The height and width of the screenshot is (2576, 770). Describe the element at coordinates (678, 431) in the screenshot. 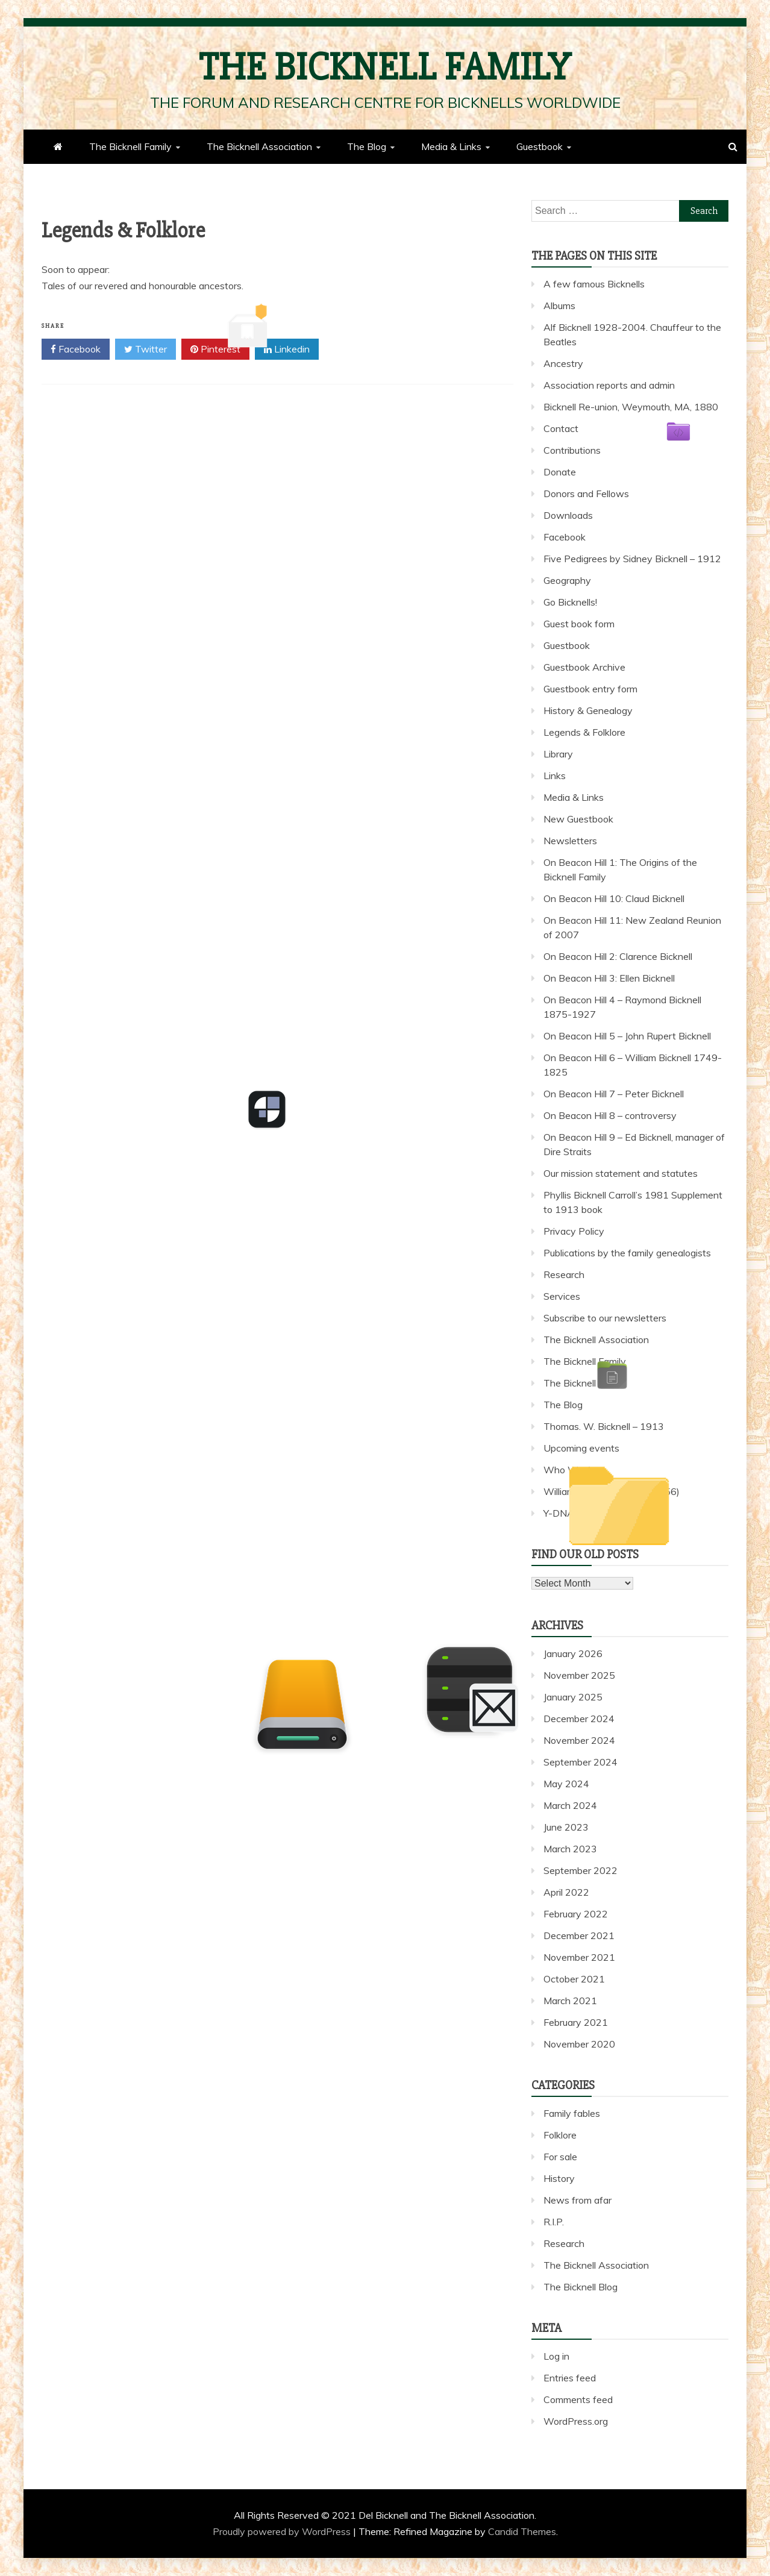

I see `open your code projects folder` at that location.